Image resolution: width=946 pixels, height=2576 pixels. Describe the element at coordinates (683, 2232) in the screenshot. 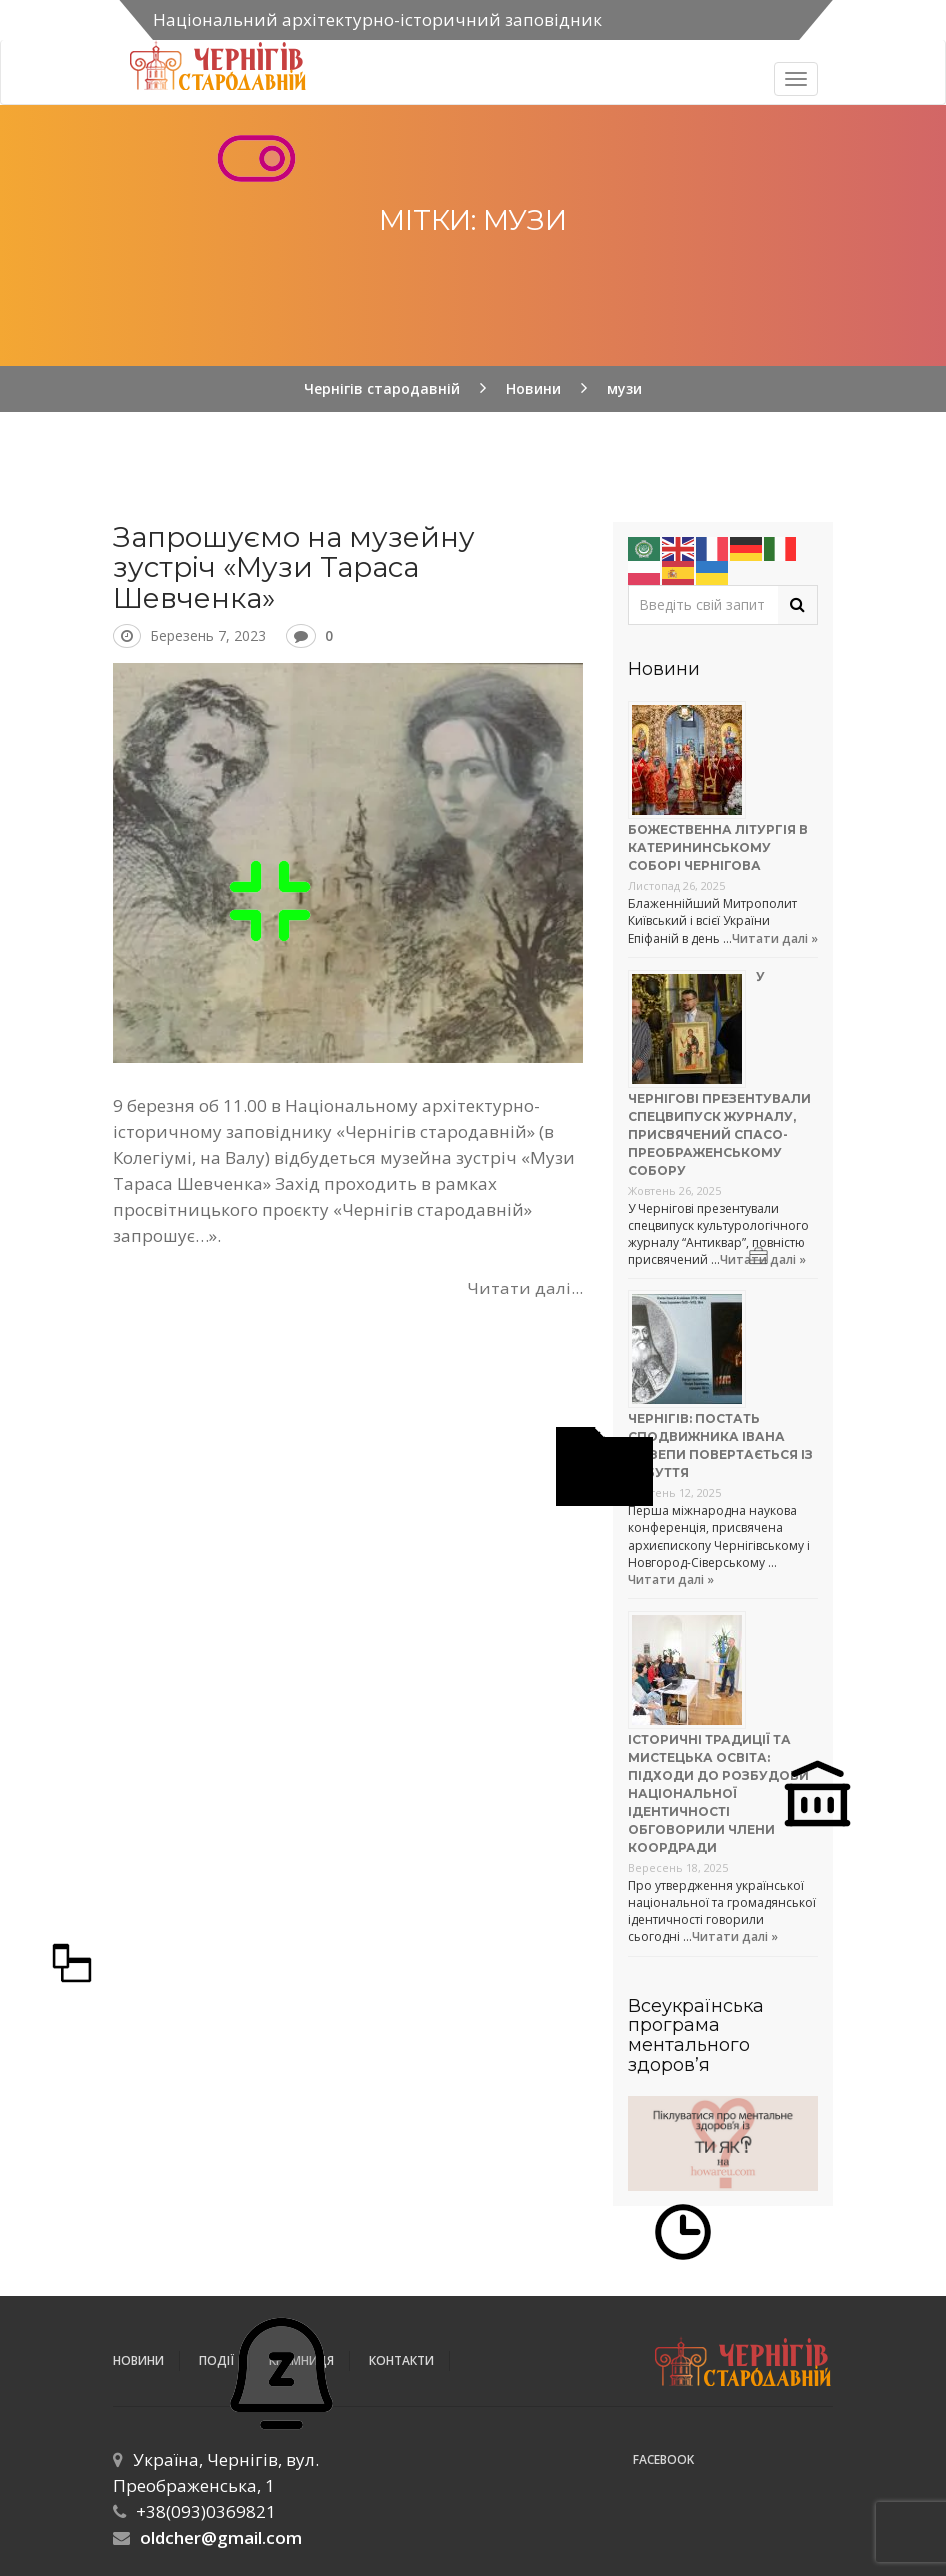

I see `view time or clock settings` at that location.